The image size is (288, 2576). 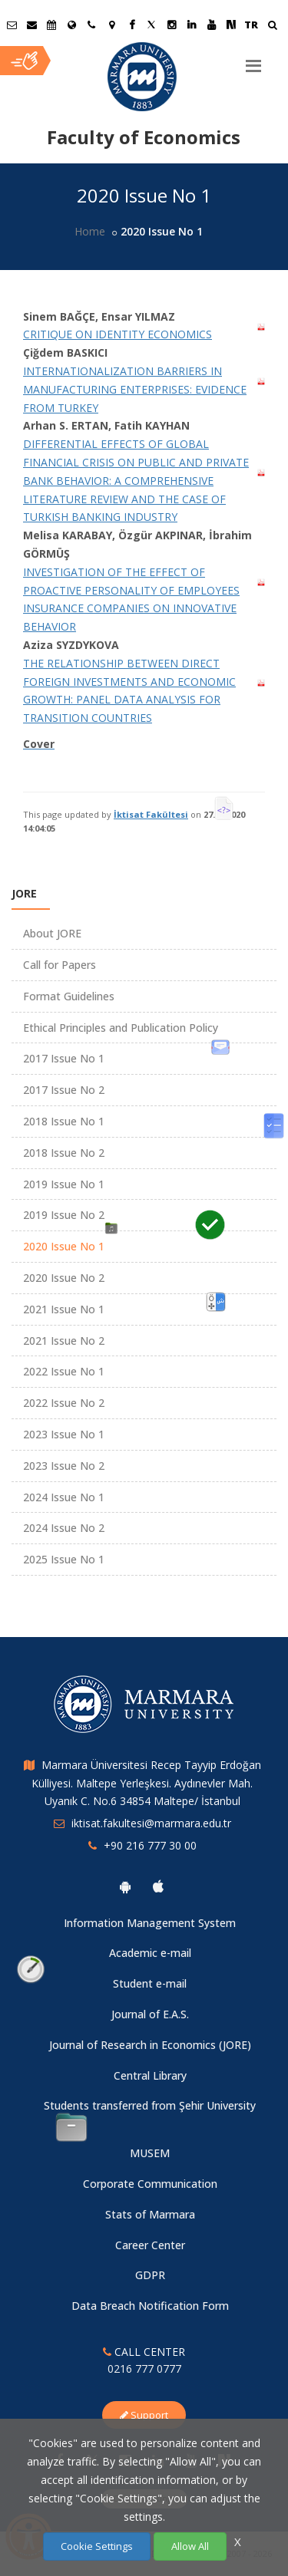 What do you see at coordinates (220, 1047) in the screenshot?
I see `open the mail app` at bounding box center [220, 1047].